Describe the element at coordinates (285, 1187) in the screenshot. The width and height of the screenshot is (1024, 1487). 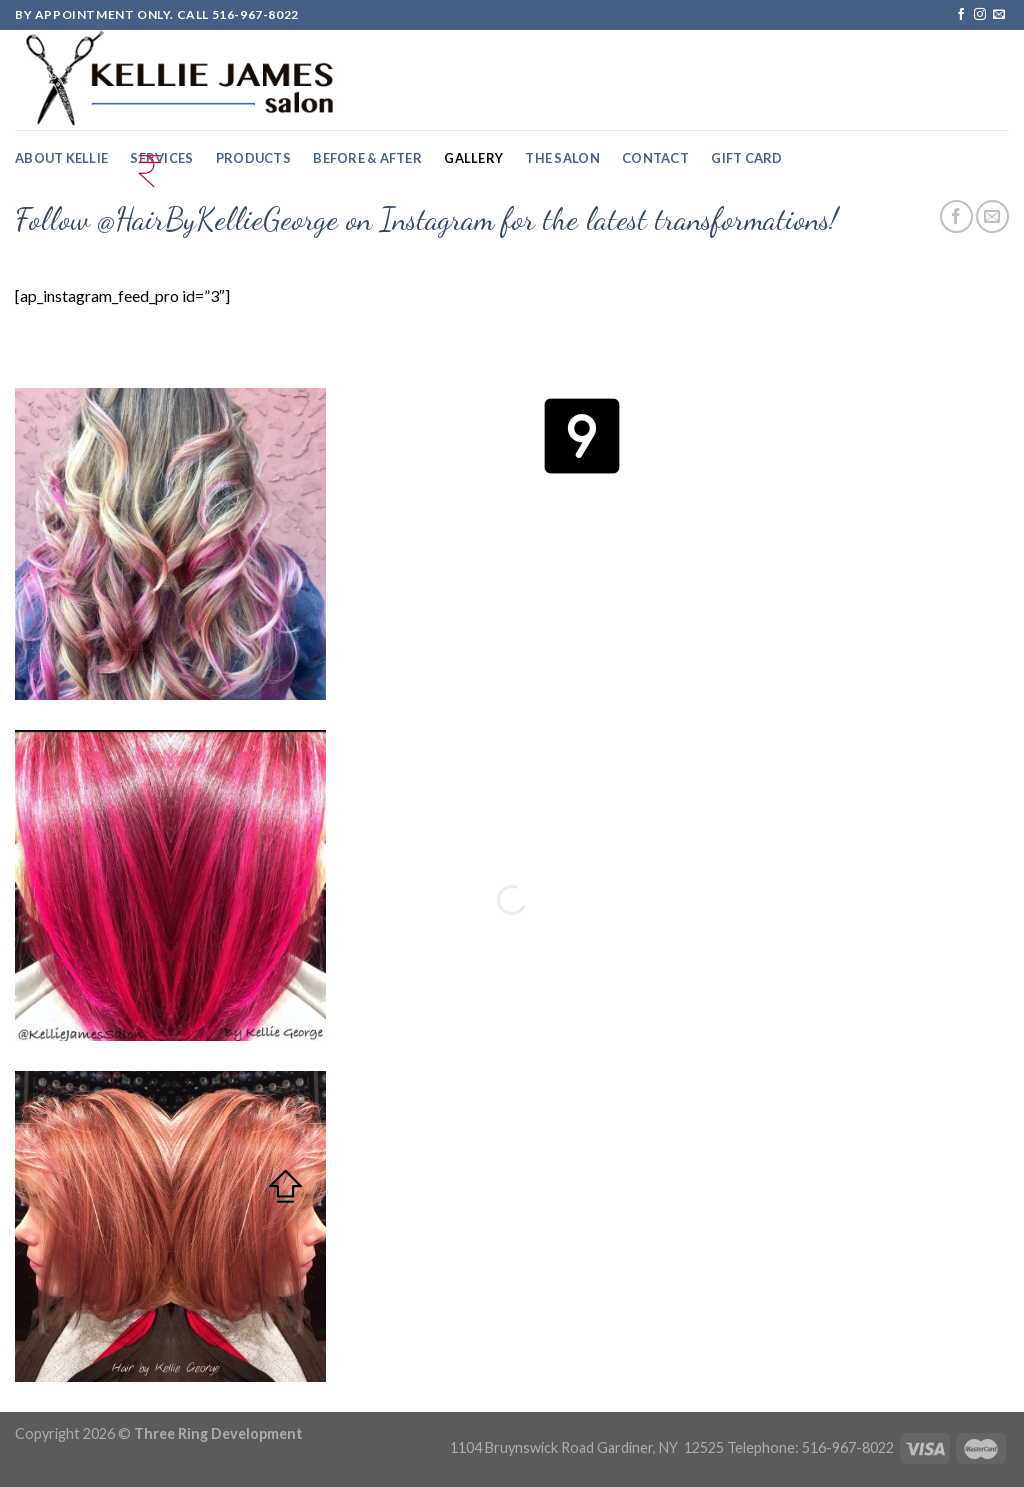
I see `upload a file or document` at that location.